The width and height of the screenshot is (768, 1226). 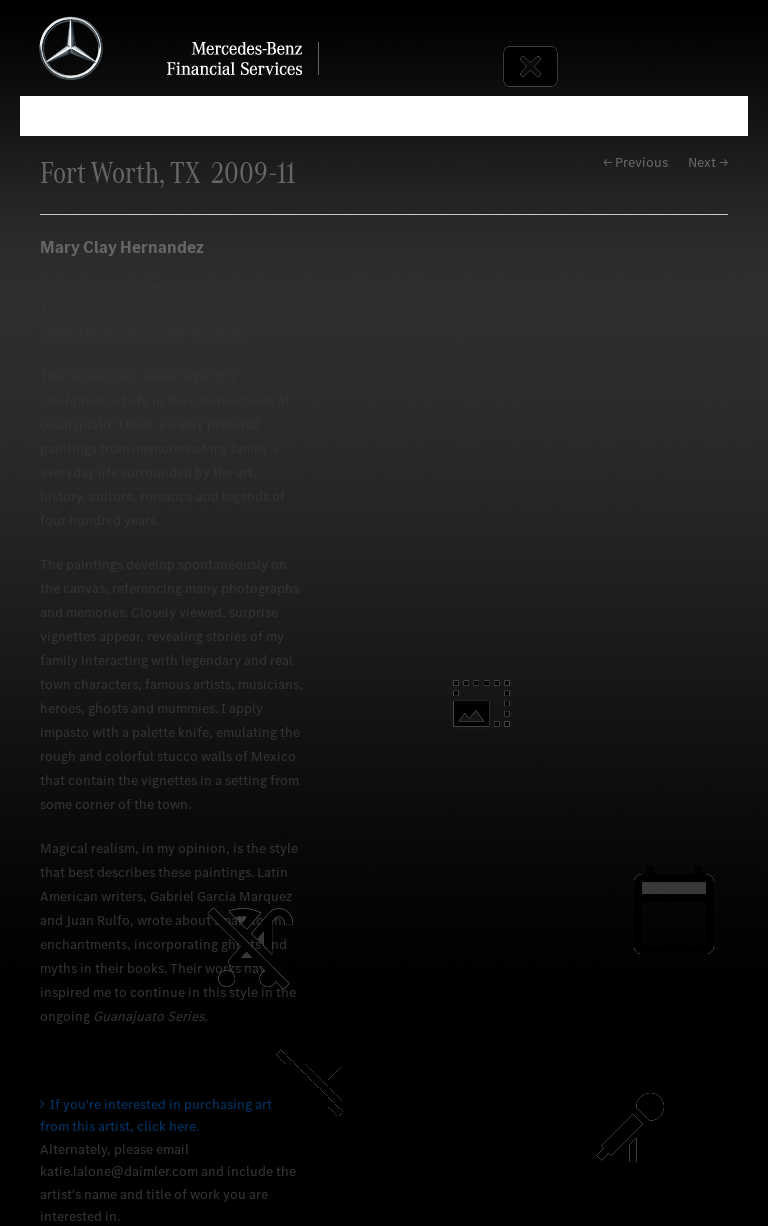 I want to click on strollers not permitted in this area, so click(x=251, y=945).